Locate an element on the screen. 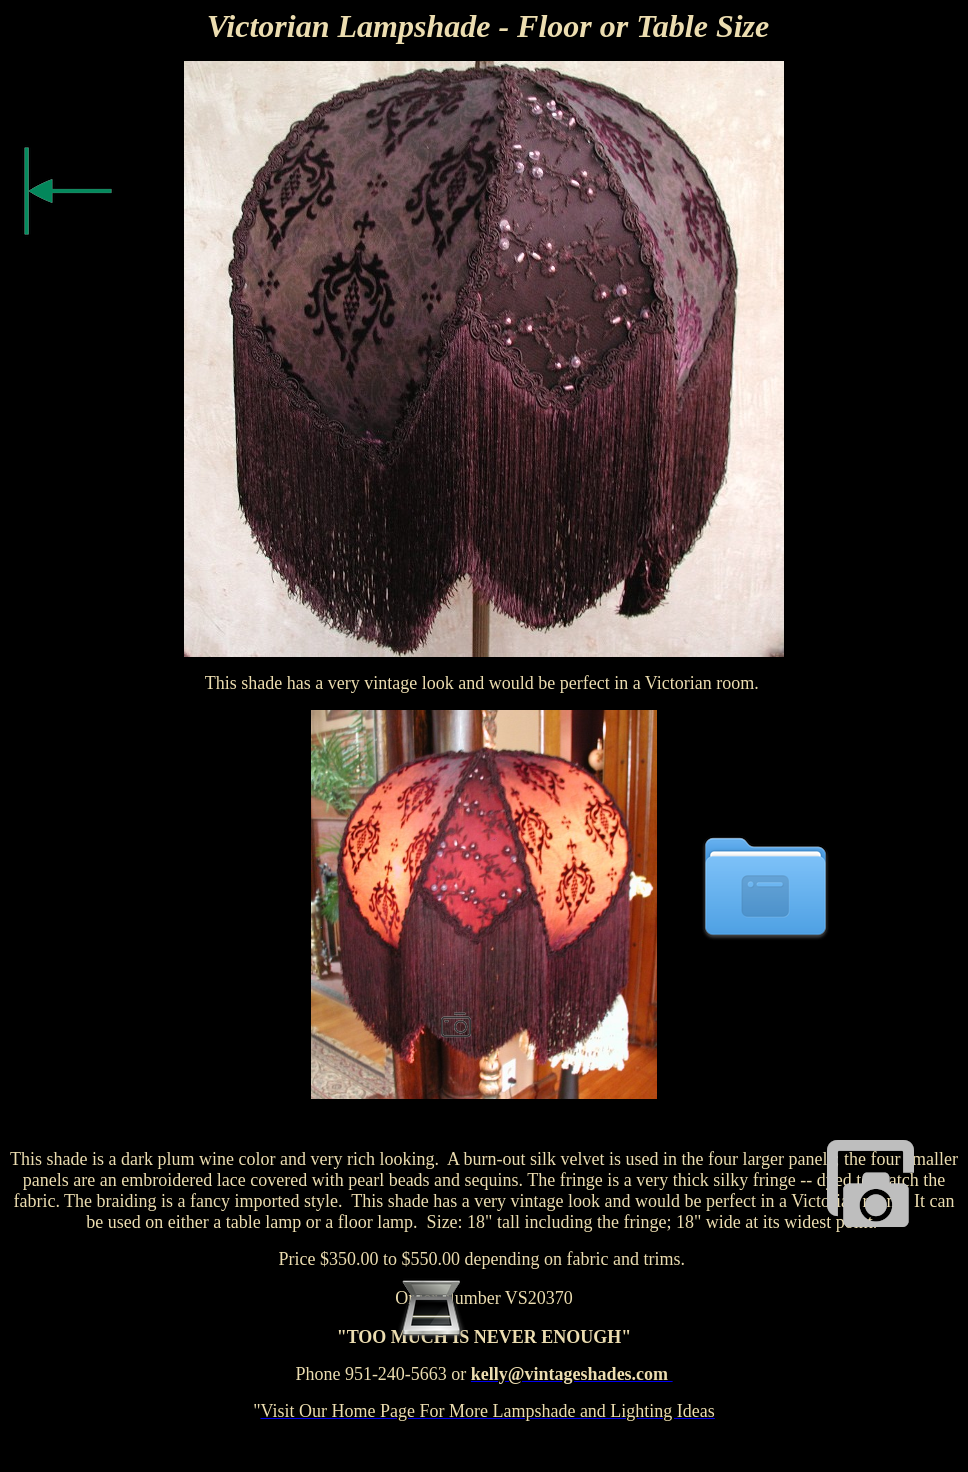 The width and height of the screenshot is (968, 1472). take a photo is located at coordinates (456, 1024).